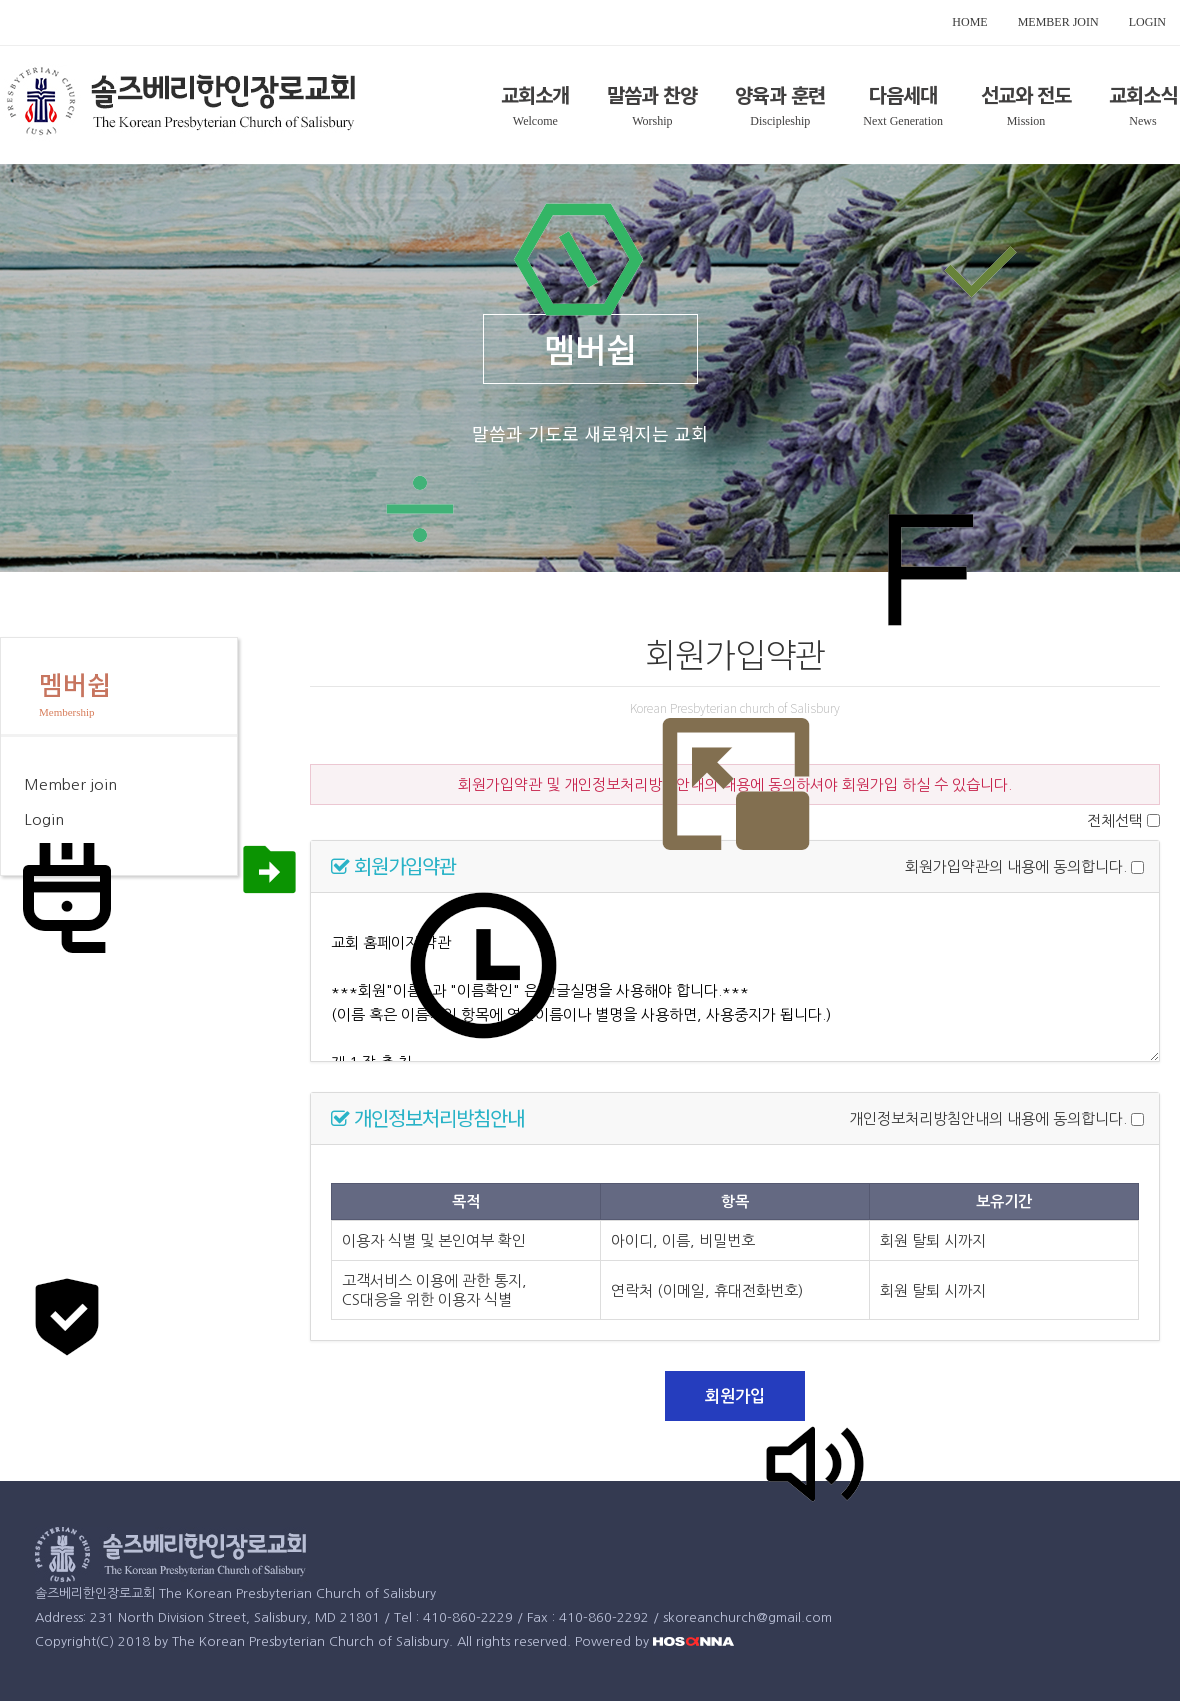 This screenshot has width=1180, height=1701. Describe the element at coordinates (67, 1317) in the screenshot. I see `indicates verified security or protection status` at that location.